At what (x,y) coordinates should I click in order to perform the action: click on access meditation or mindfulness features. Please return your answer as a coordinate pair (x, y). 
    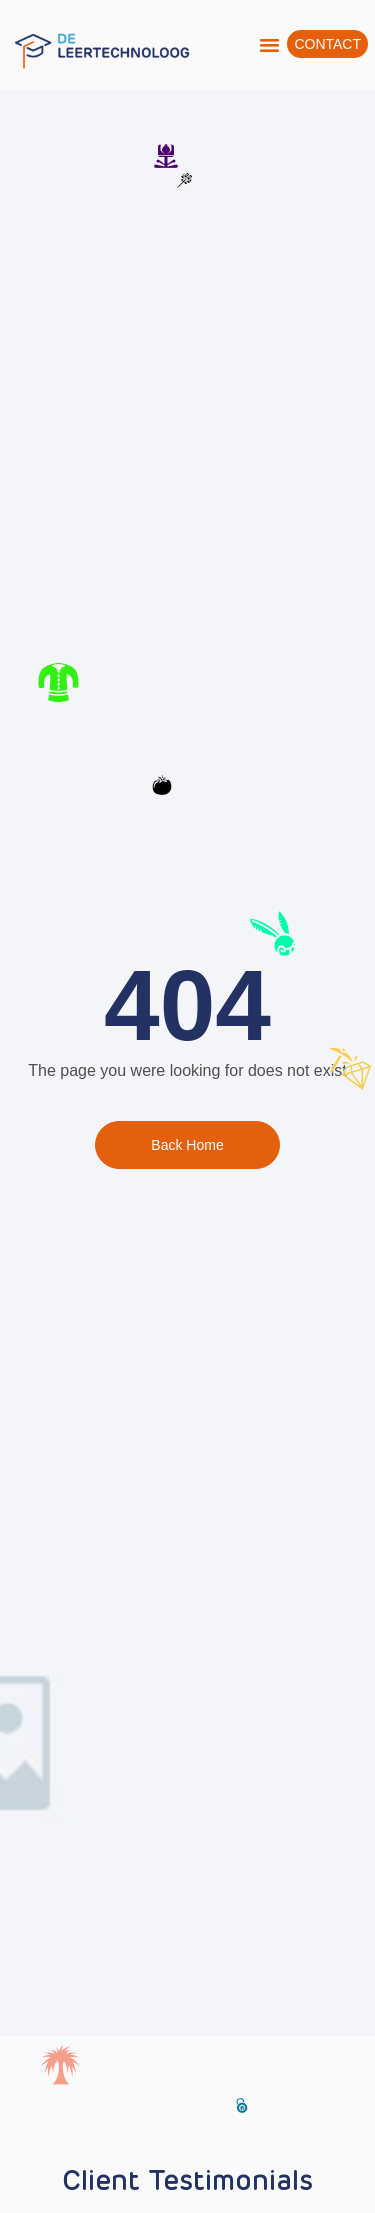
    Looking at the image, I should click on (166, 156).